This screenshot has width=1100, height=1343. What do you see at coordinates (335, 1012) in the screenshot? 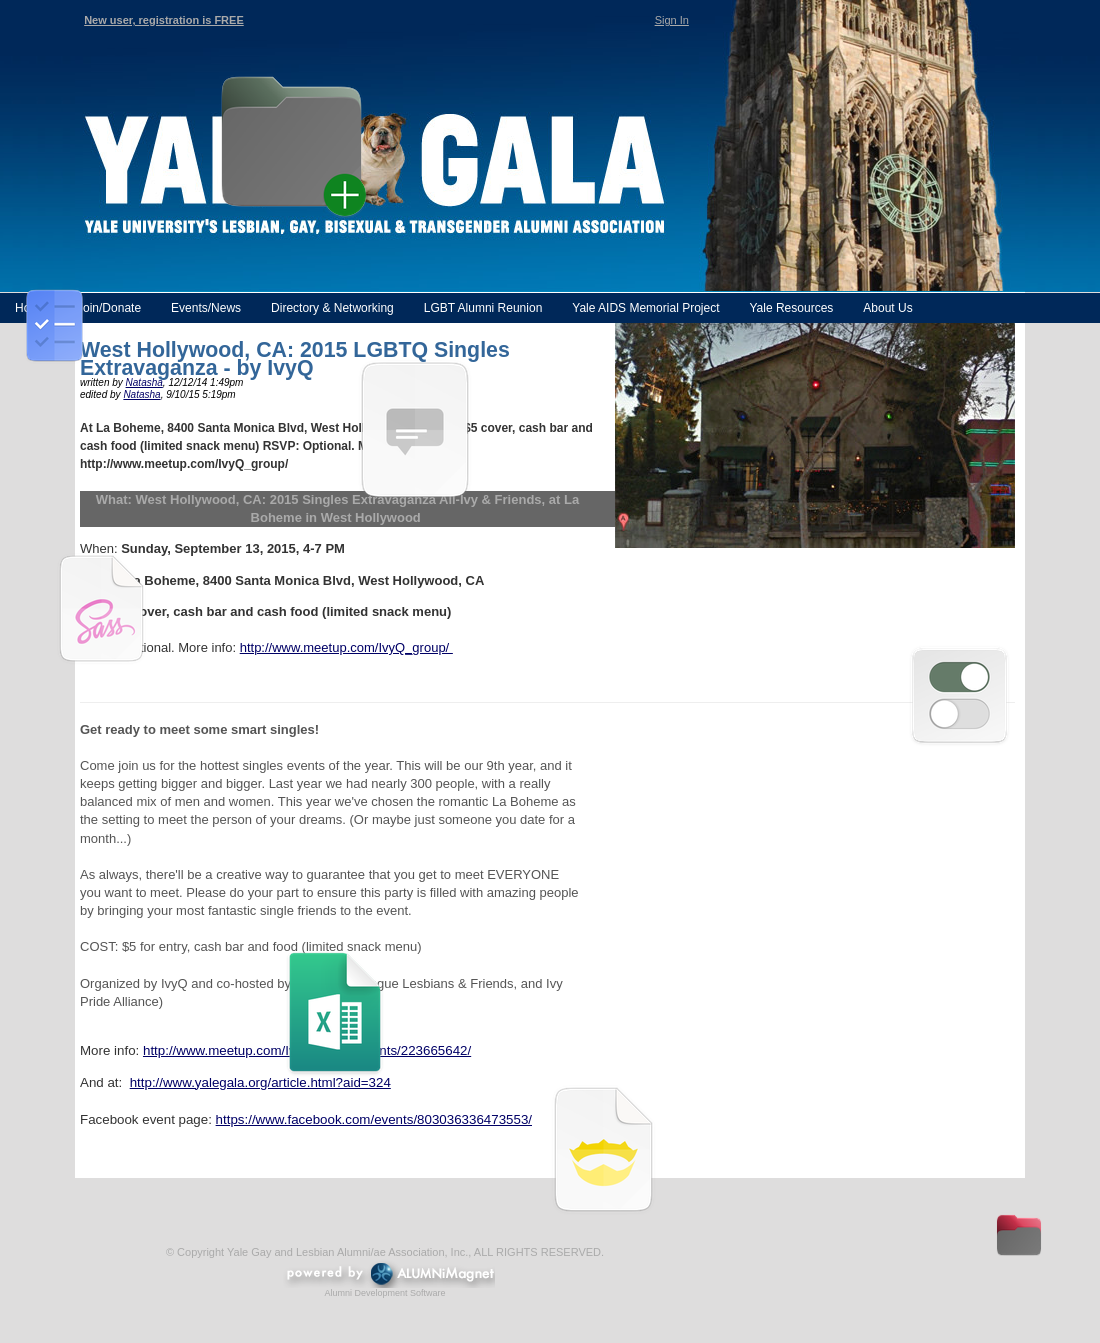
I see `microsoft excel template file with macros enabled` at bounding box center [335, 1012].